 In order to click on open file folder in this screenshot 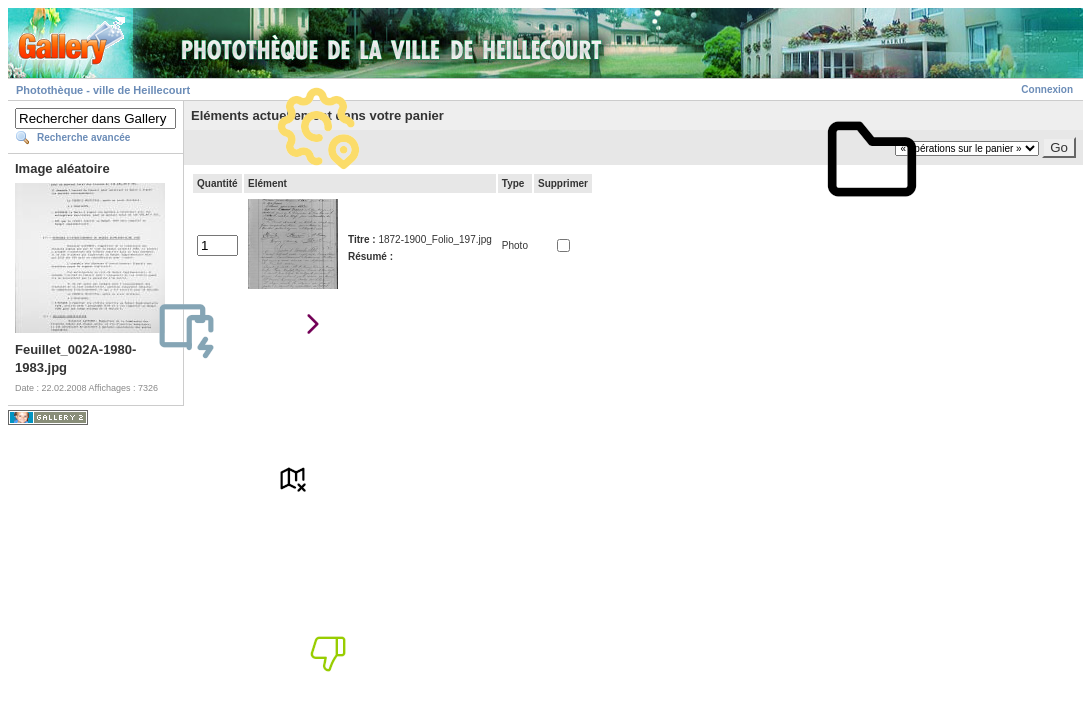, I will do `click(872, 159)`.